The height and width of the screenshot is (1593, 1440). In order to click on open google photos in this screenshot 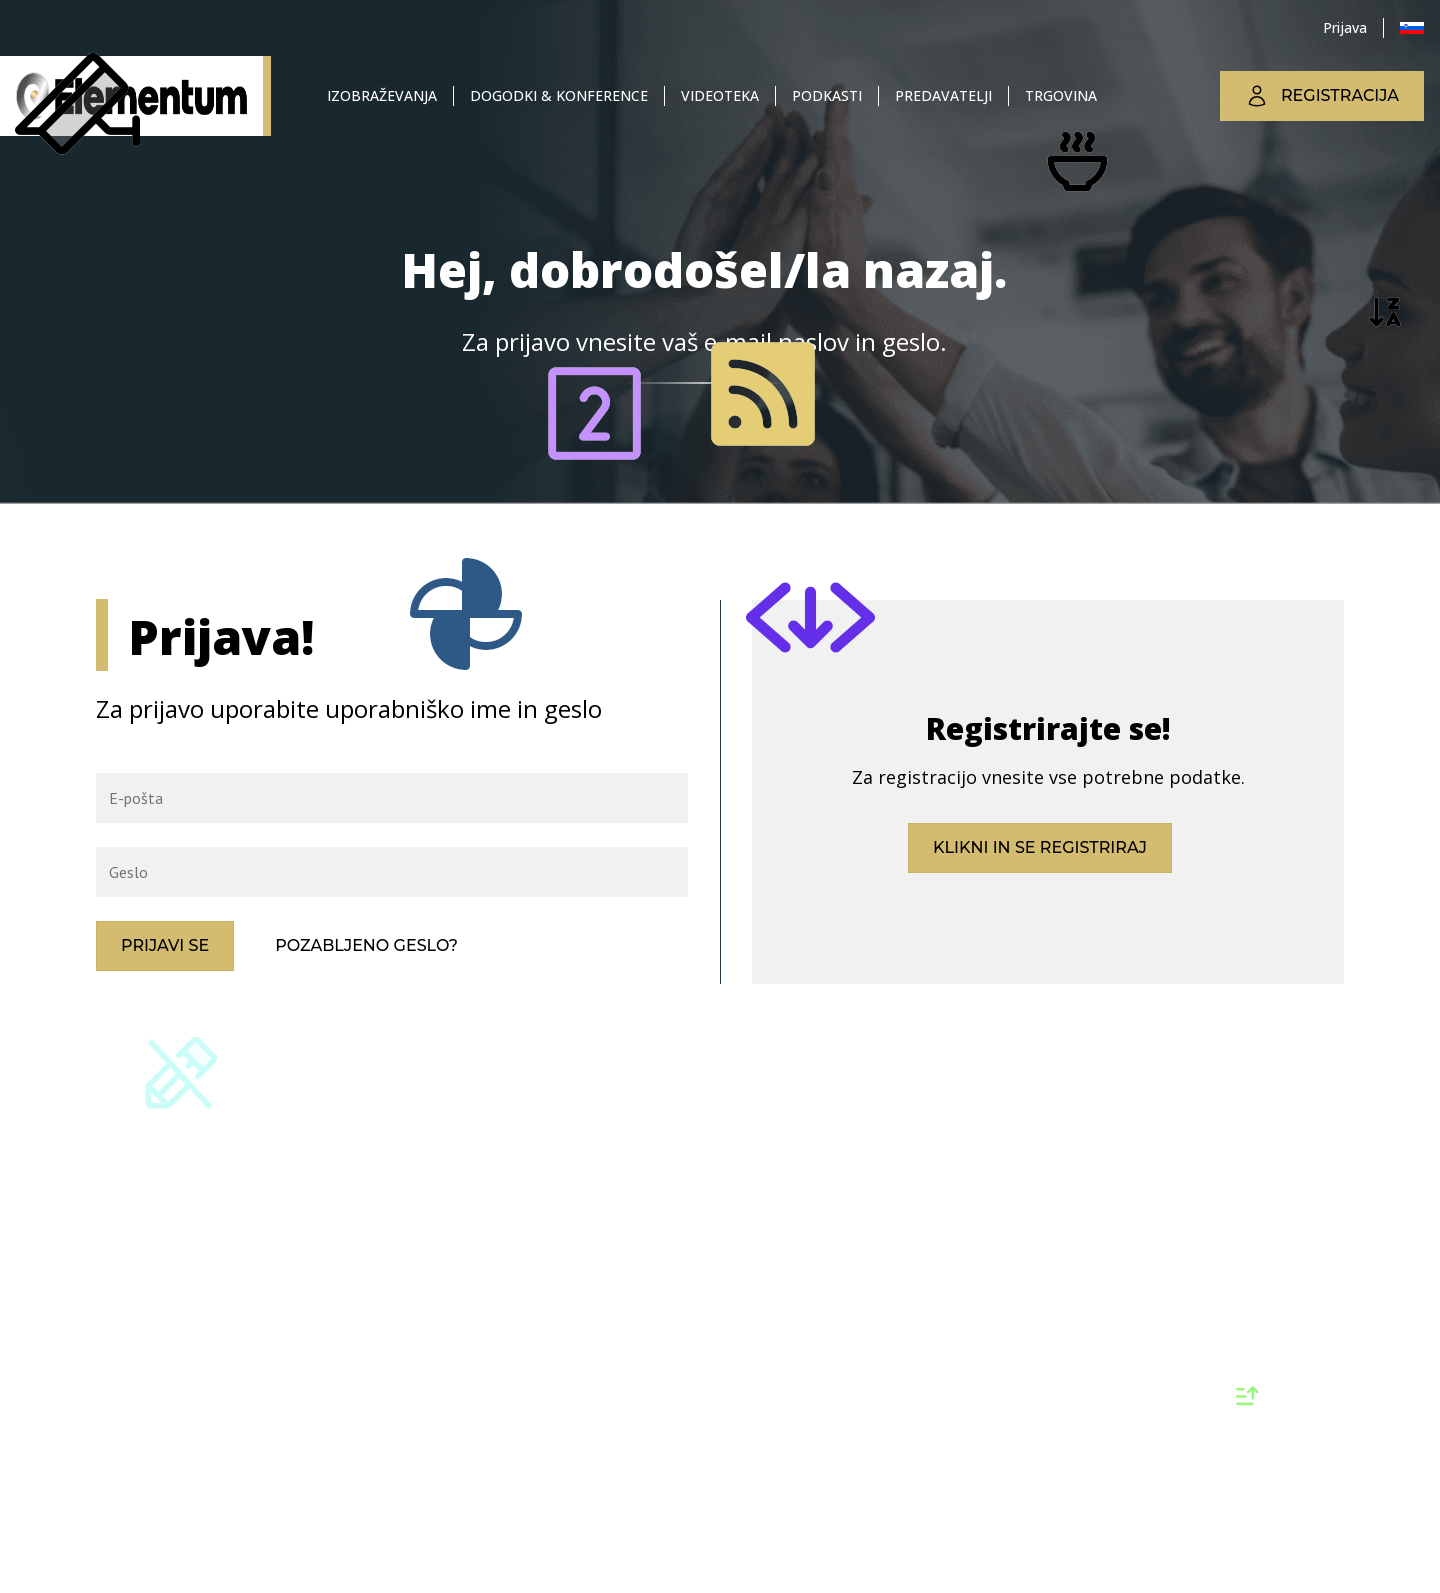, I will do `click(466, 614)`.